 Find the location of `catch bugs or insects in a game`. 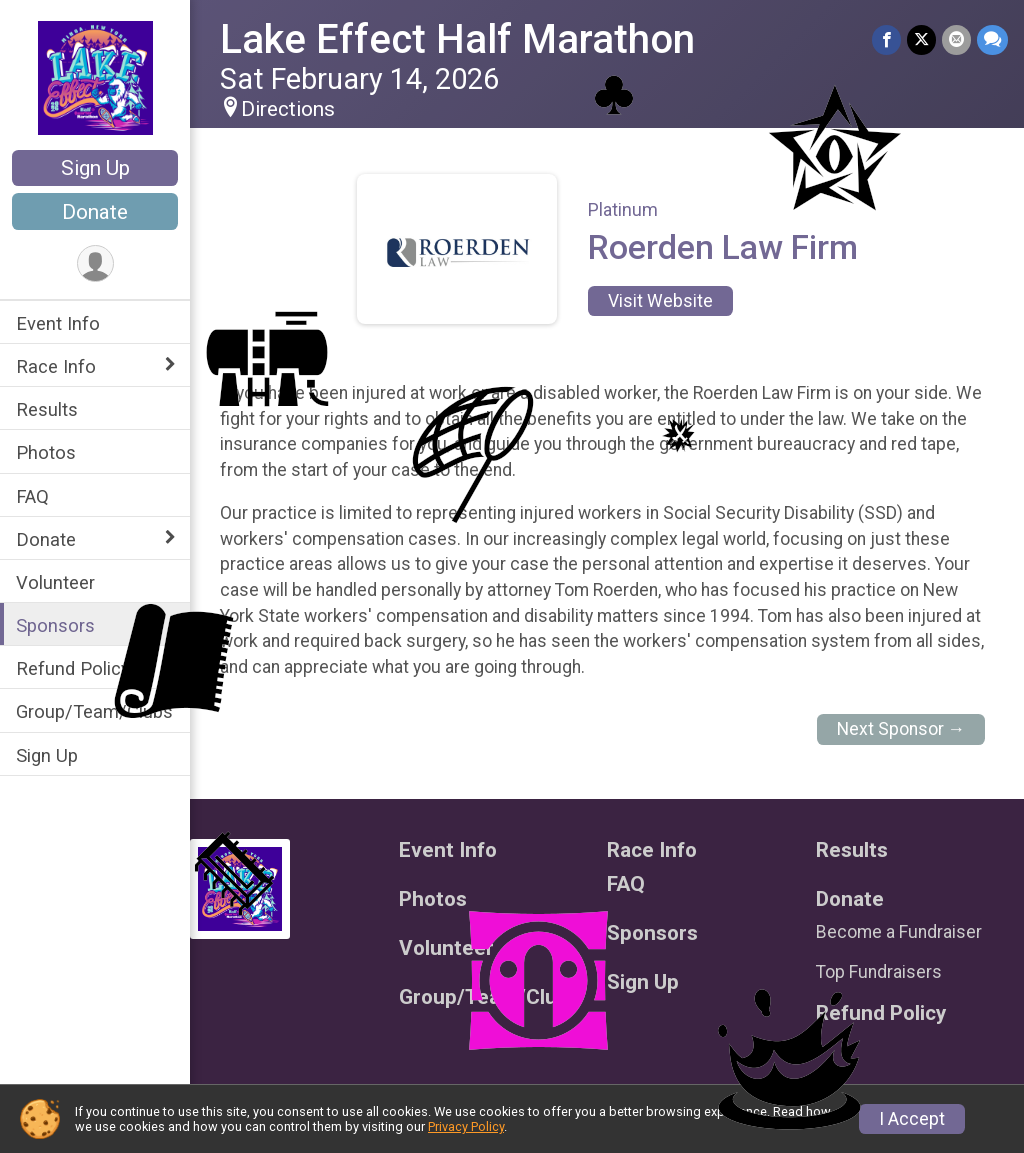

catch bugs or insects in a game is located at coordinates (473, 455).